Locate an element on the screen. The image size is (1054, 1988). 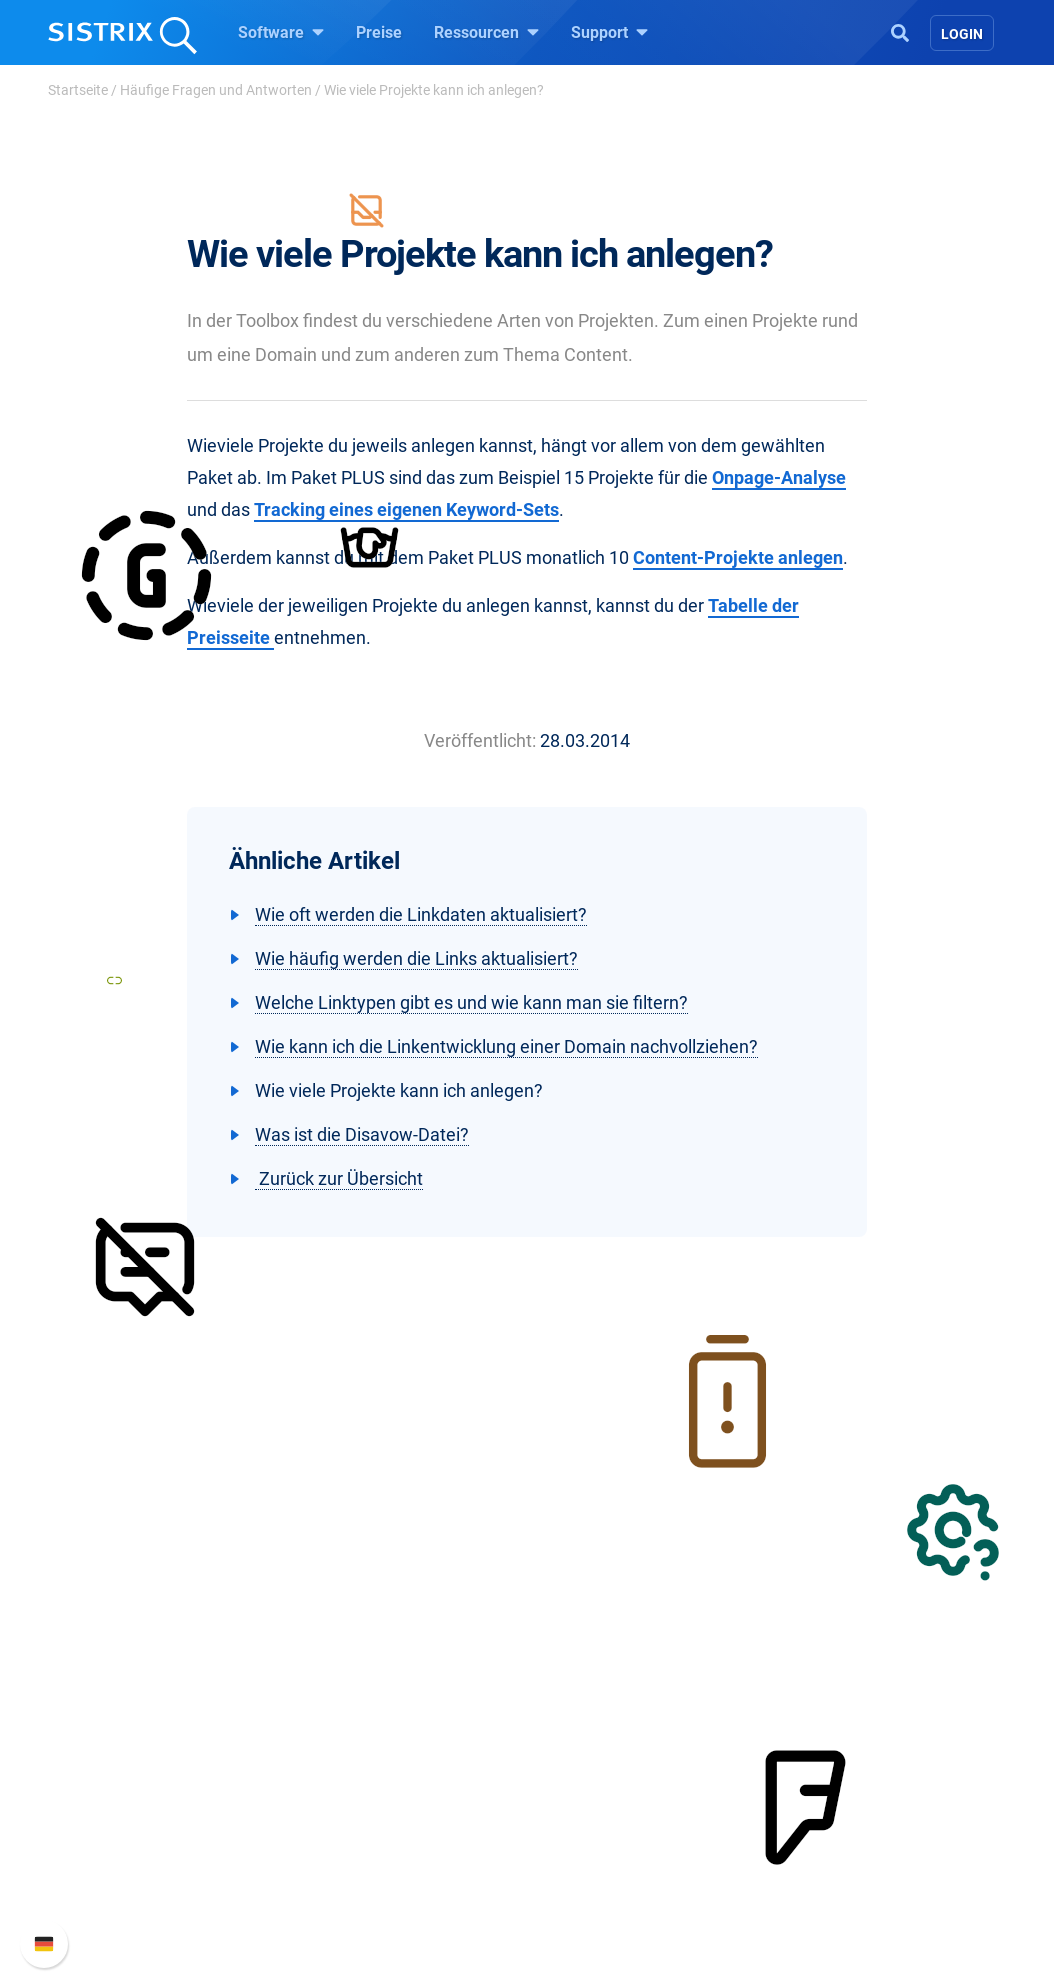
indicates a pending or in-progress Google connection is located at coordinates (146, 575).